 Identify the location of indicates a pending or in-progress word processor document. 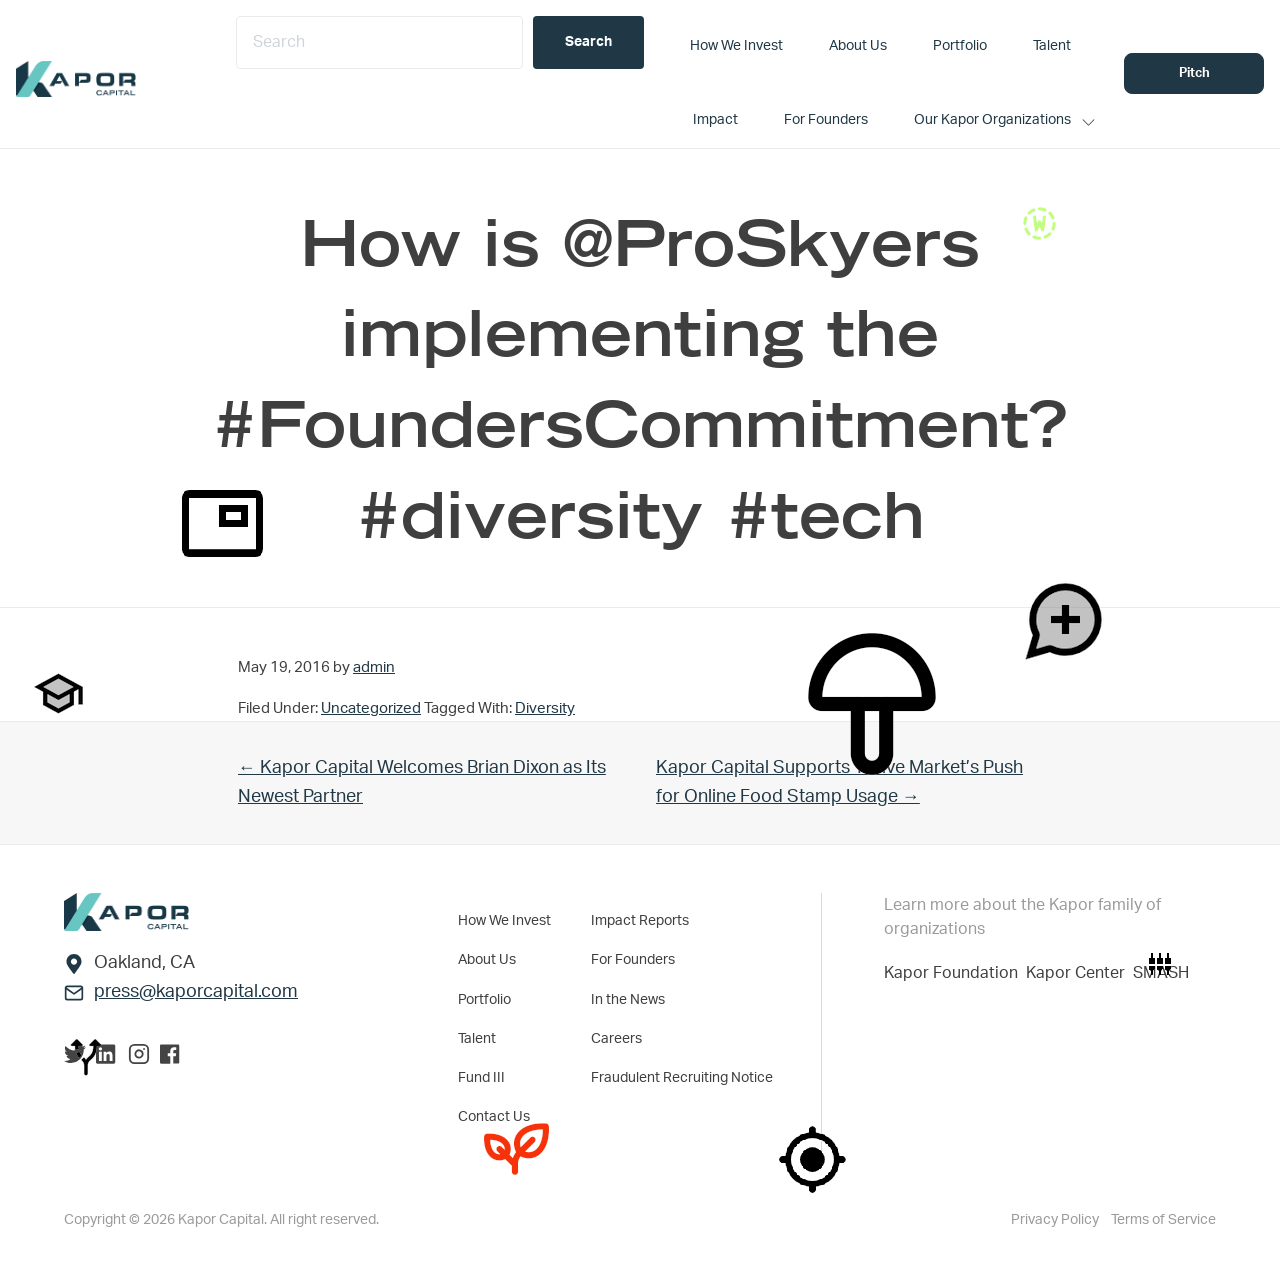
(1039, 223).